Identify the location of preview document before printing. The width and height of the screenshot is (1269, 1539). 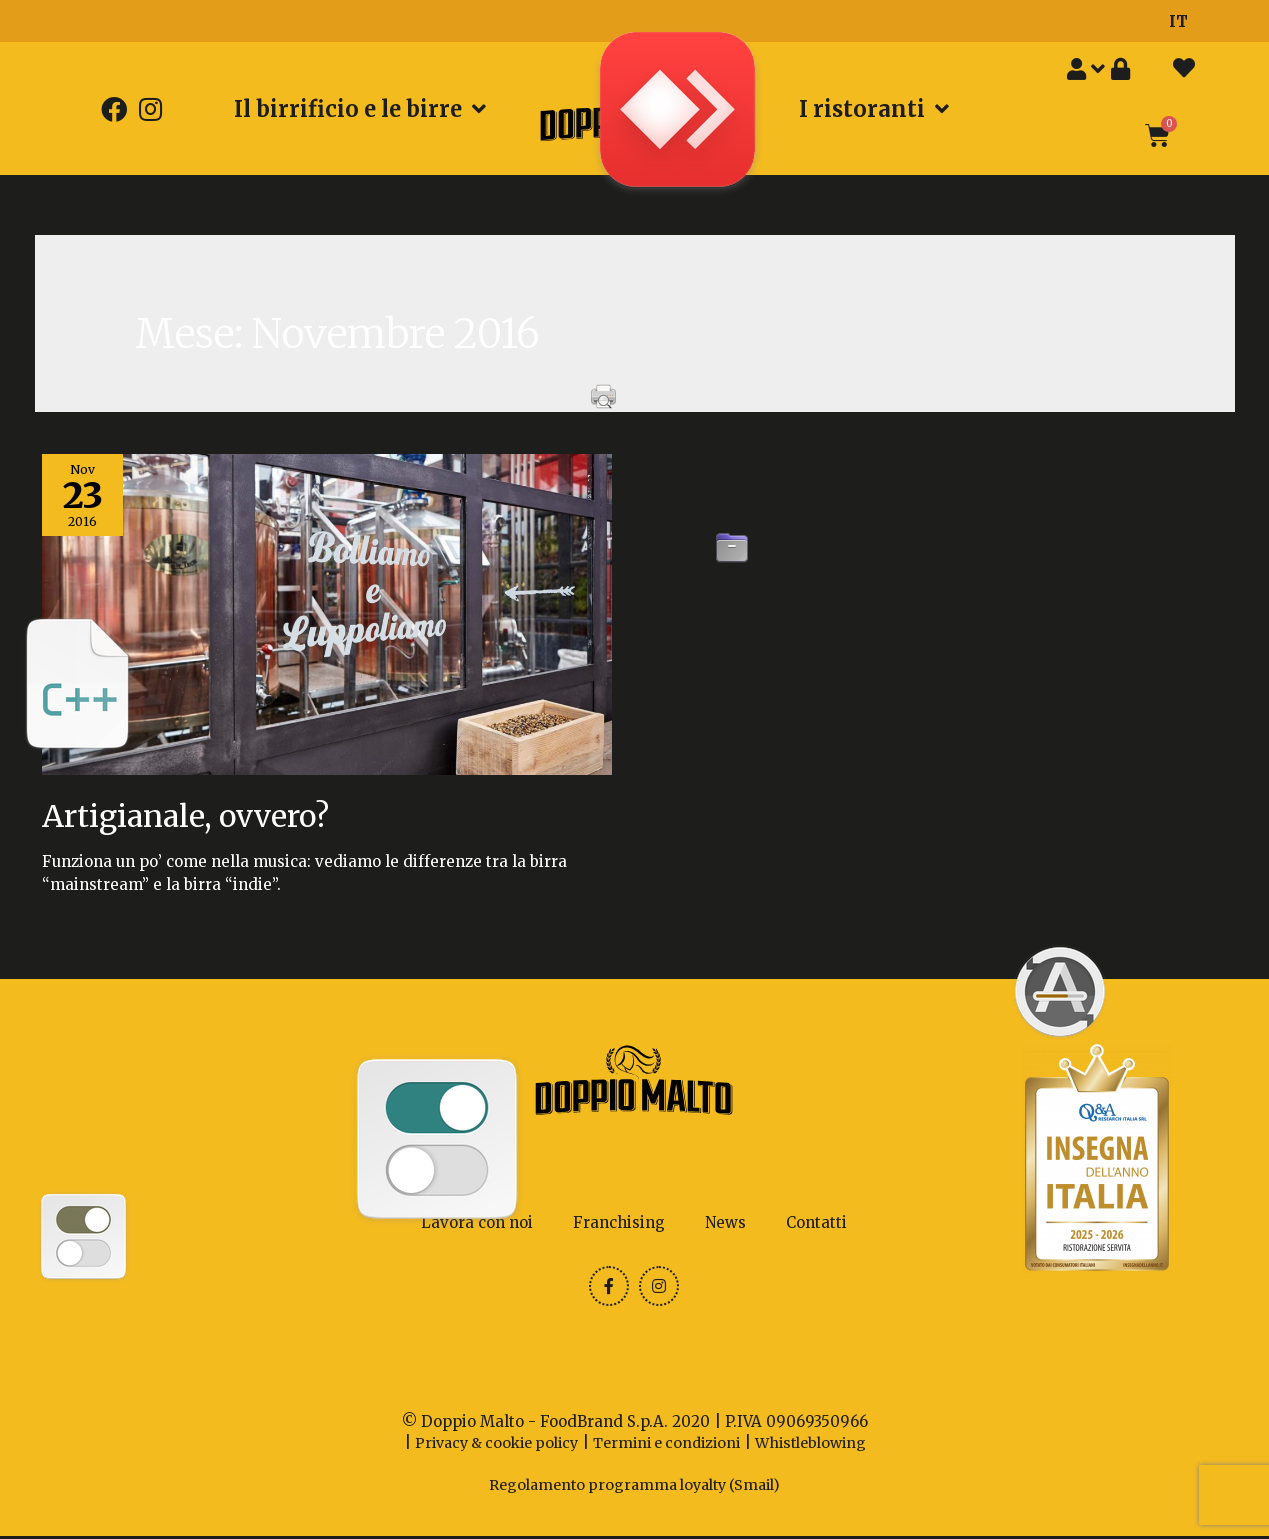
(603, 396).